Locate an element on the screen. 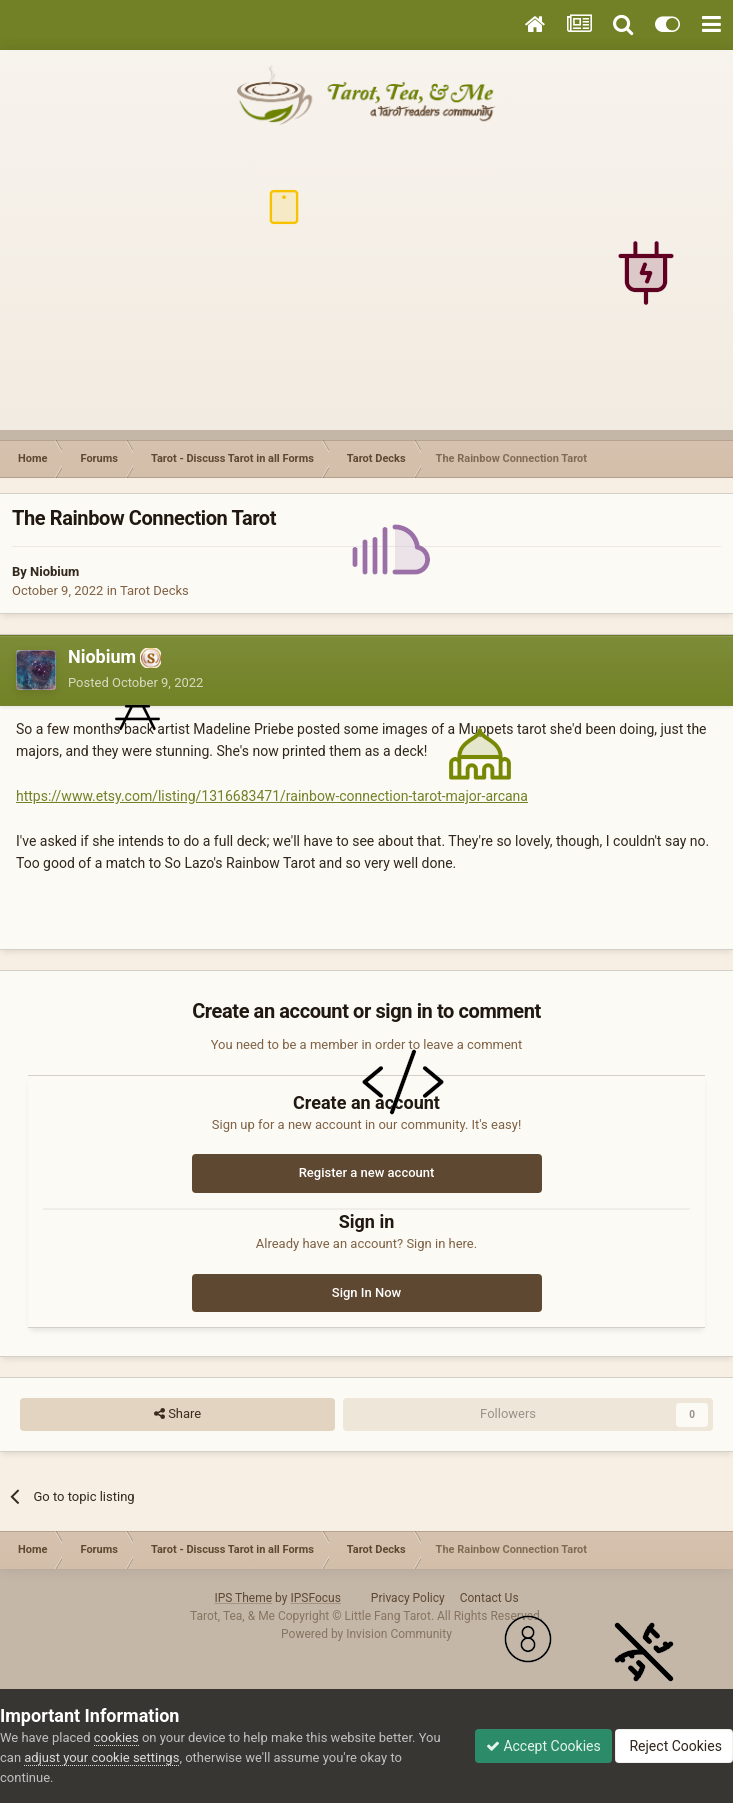 The image size is (733, 1803). tablet device with front-facing camera is located at coordinates (284, 207).